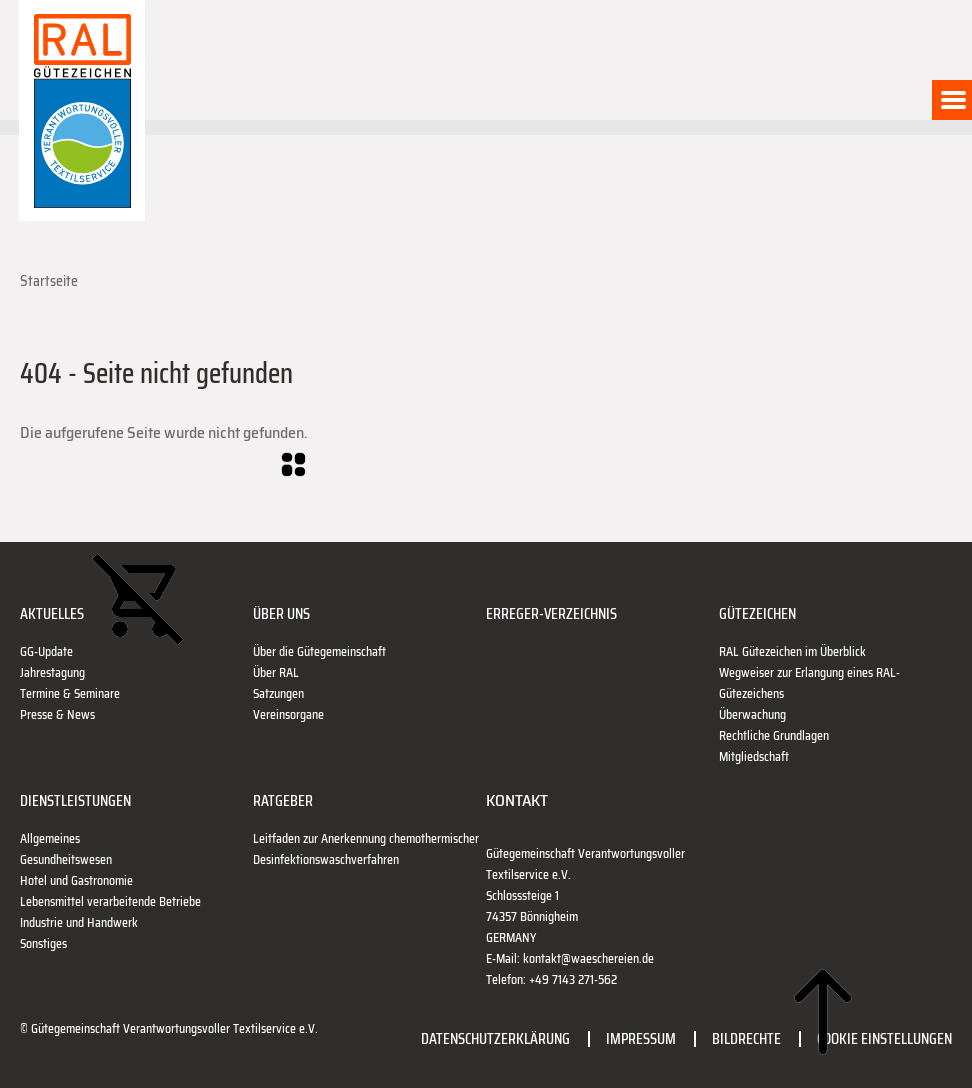  Describe the element at coordinates (293, 464) in the screenshot. I see `view grid layout` at that location.